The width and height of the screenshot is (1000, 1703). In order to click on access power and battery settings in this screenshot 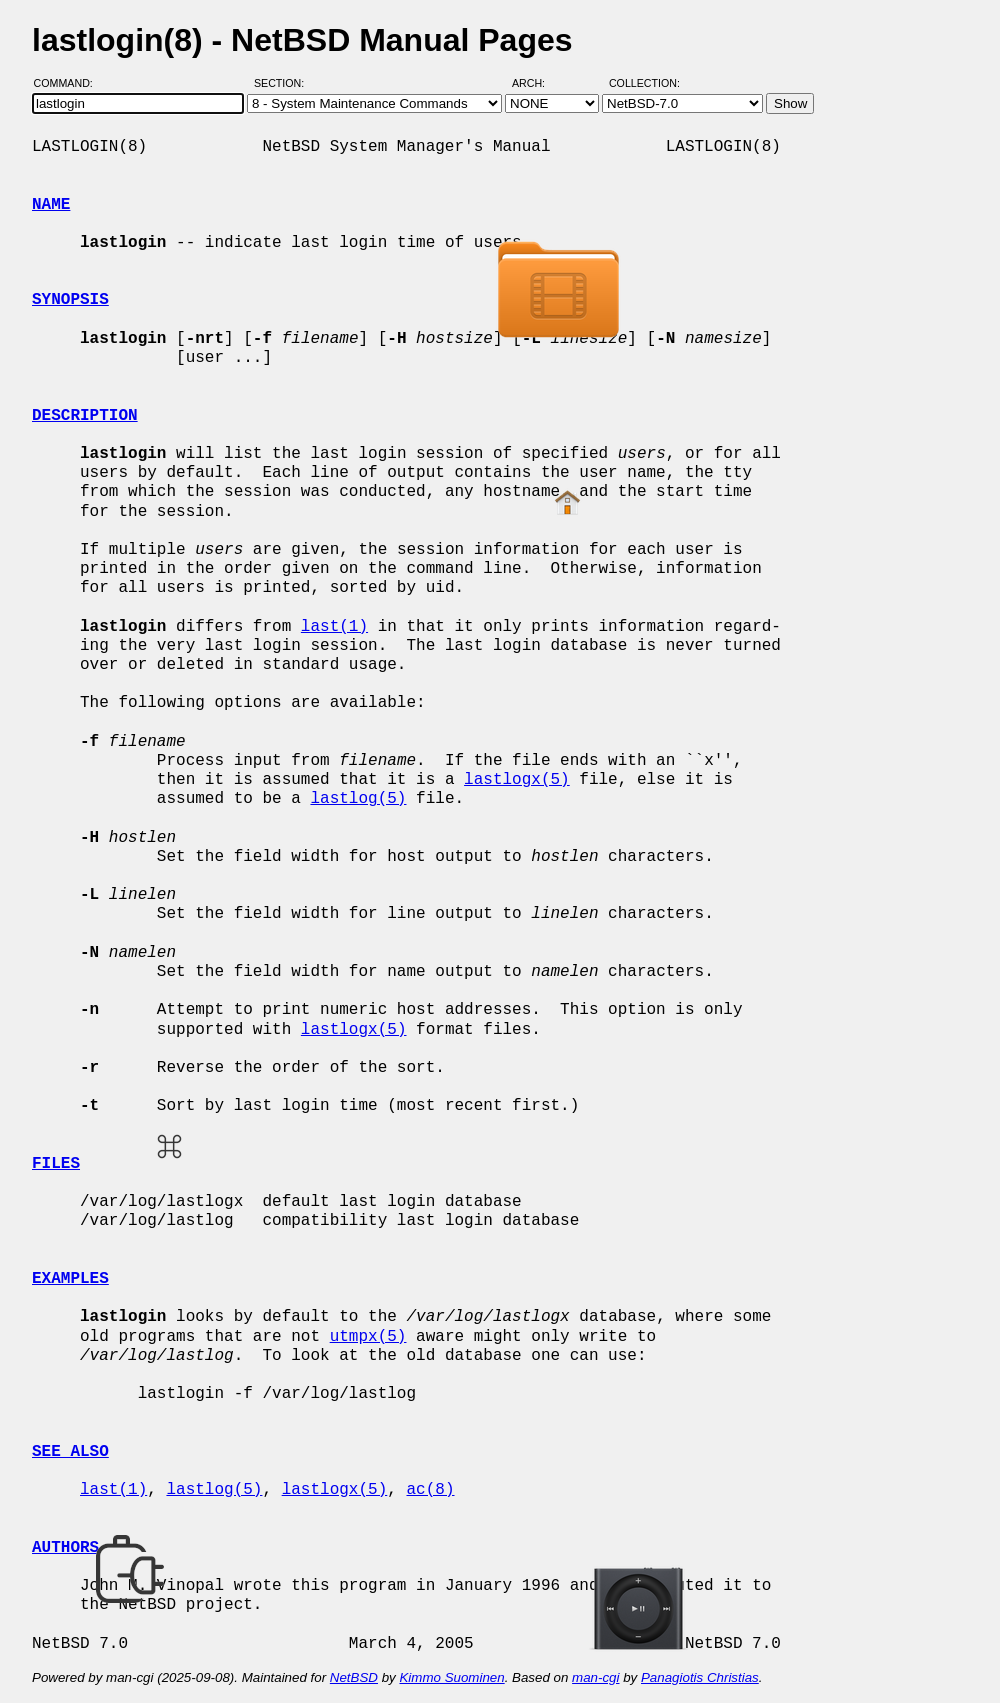, I will do `click(130, 1569)`.